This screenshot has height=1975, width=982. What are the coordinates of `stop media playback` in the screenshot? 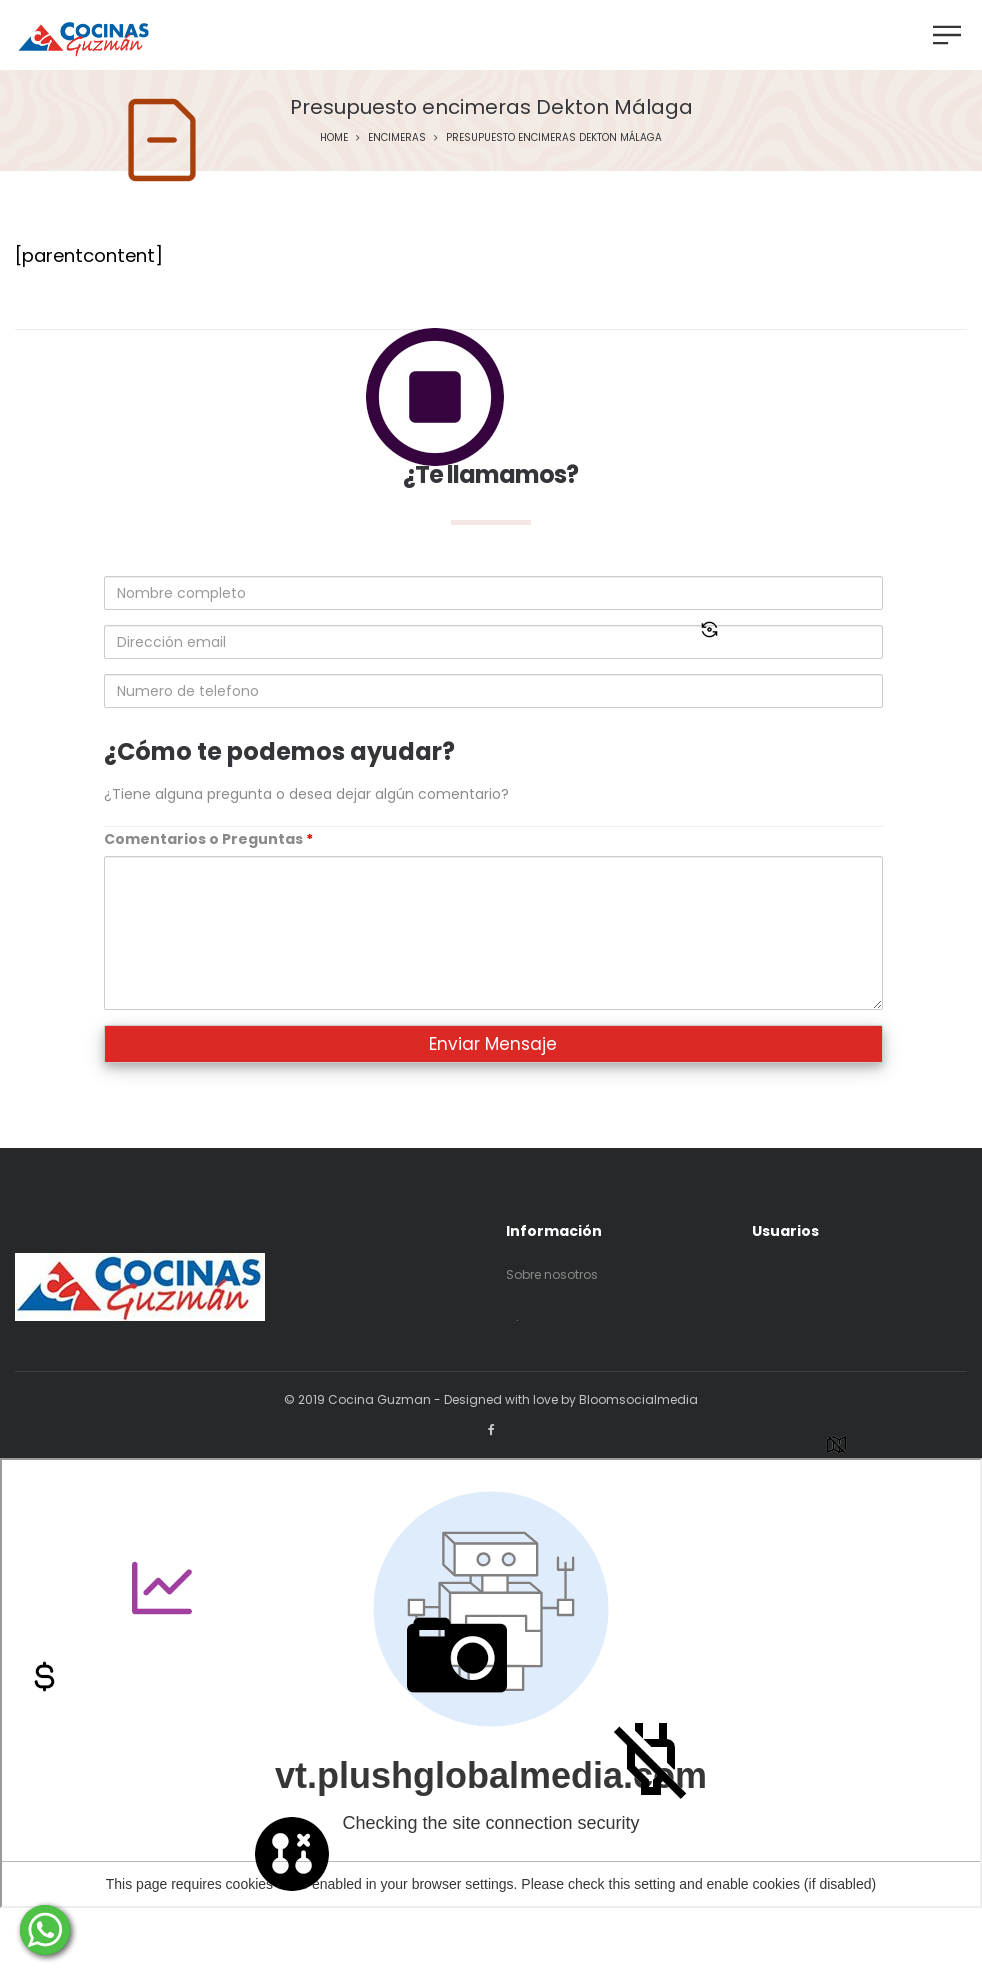 It's located at (435, 397).